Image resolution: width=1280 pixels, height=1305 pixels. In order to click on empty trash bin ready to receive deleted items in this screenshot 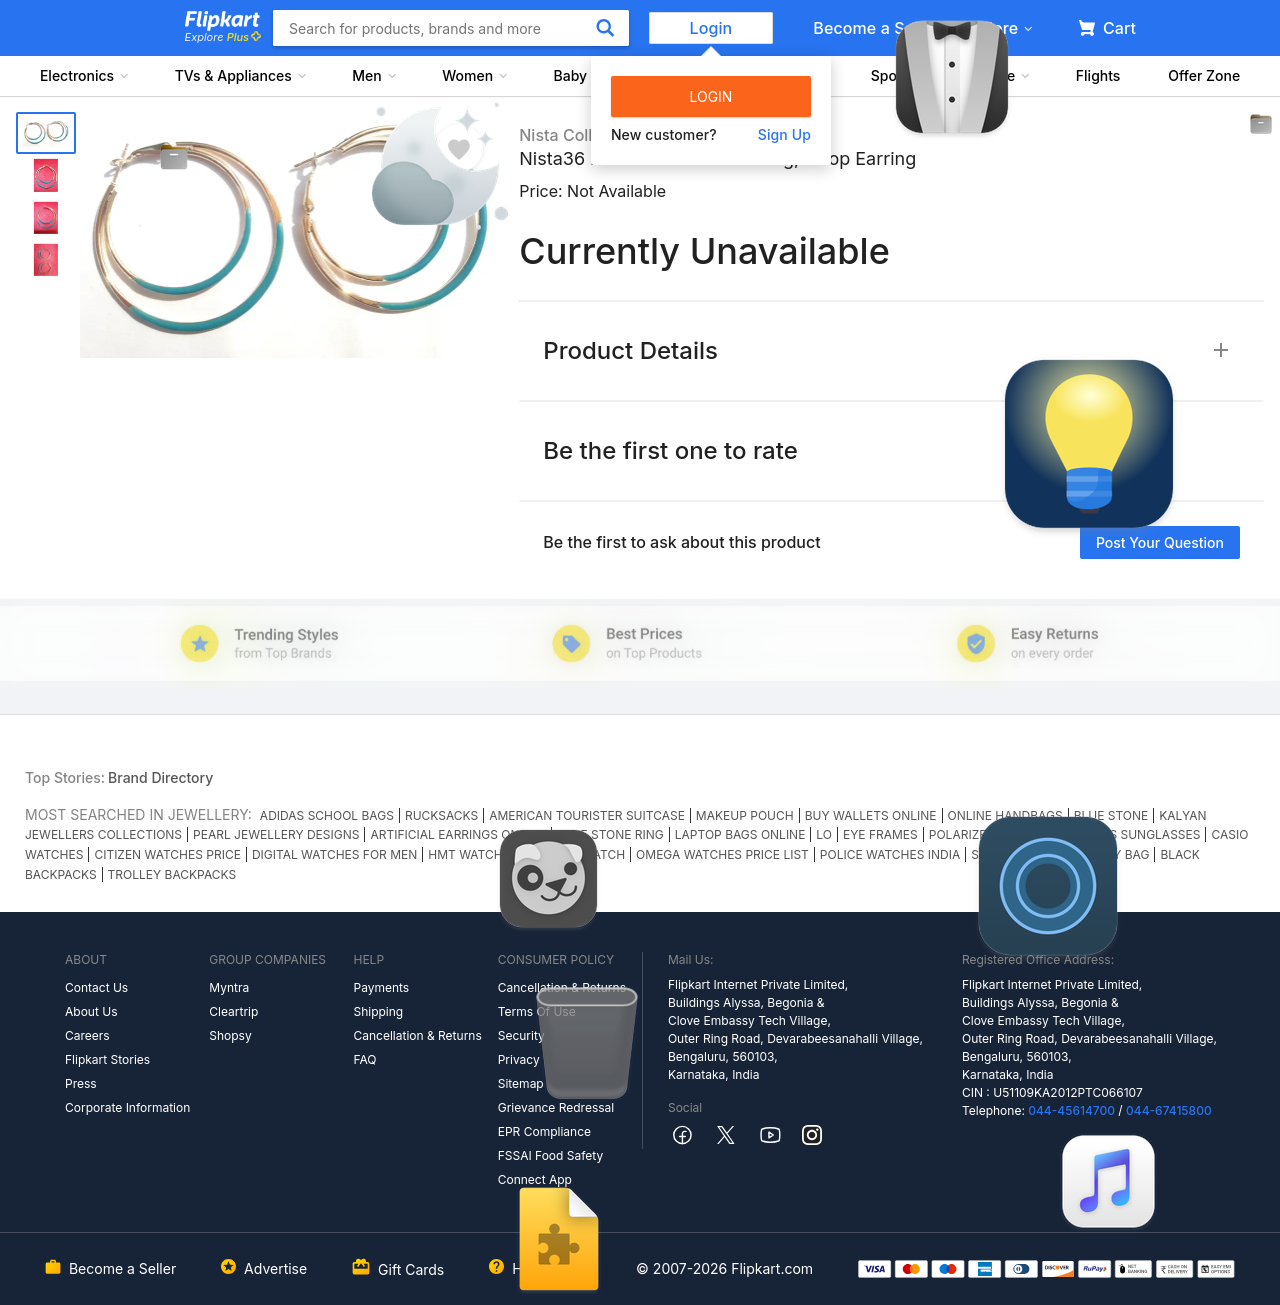, I will do `click(587, 1042)`.